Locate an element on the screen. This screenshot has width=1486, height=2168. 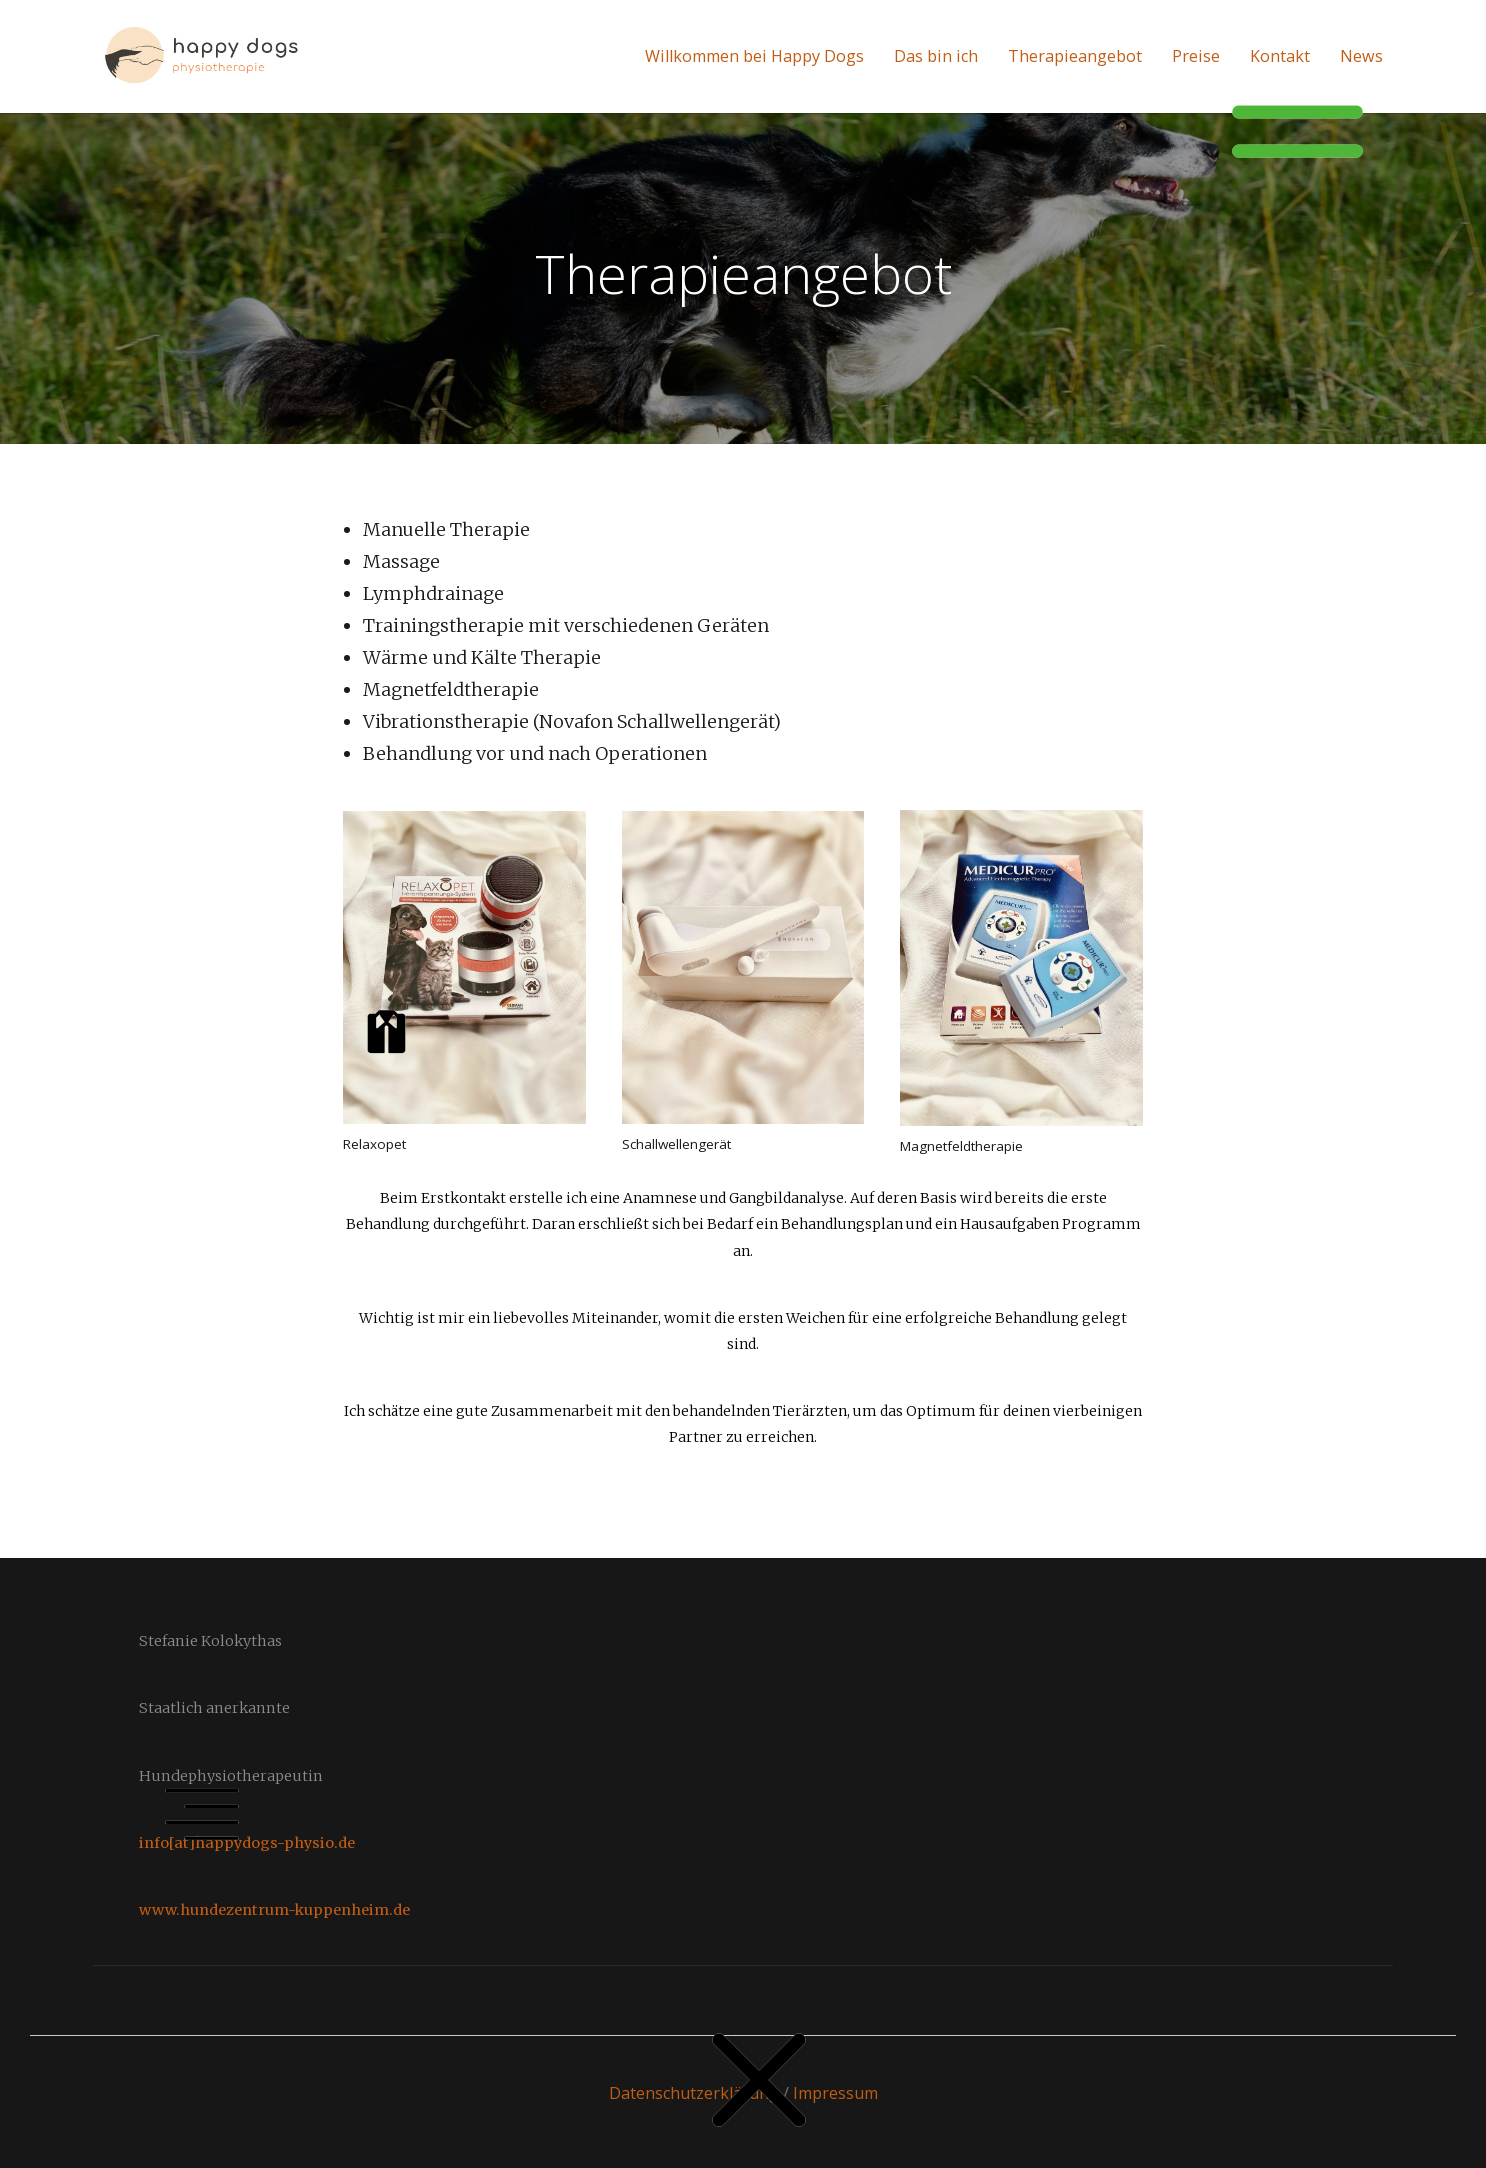
align text to the right is located at coordinates (202, 1816).